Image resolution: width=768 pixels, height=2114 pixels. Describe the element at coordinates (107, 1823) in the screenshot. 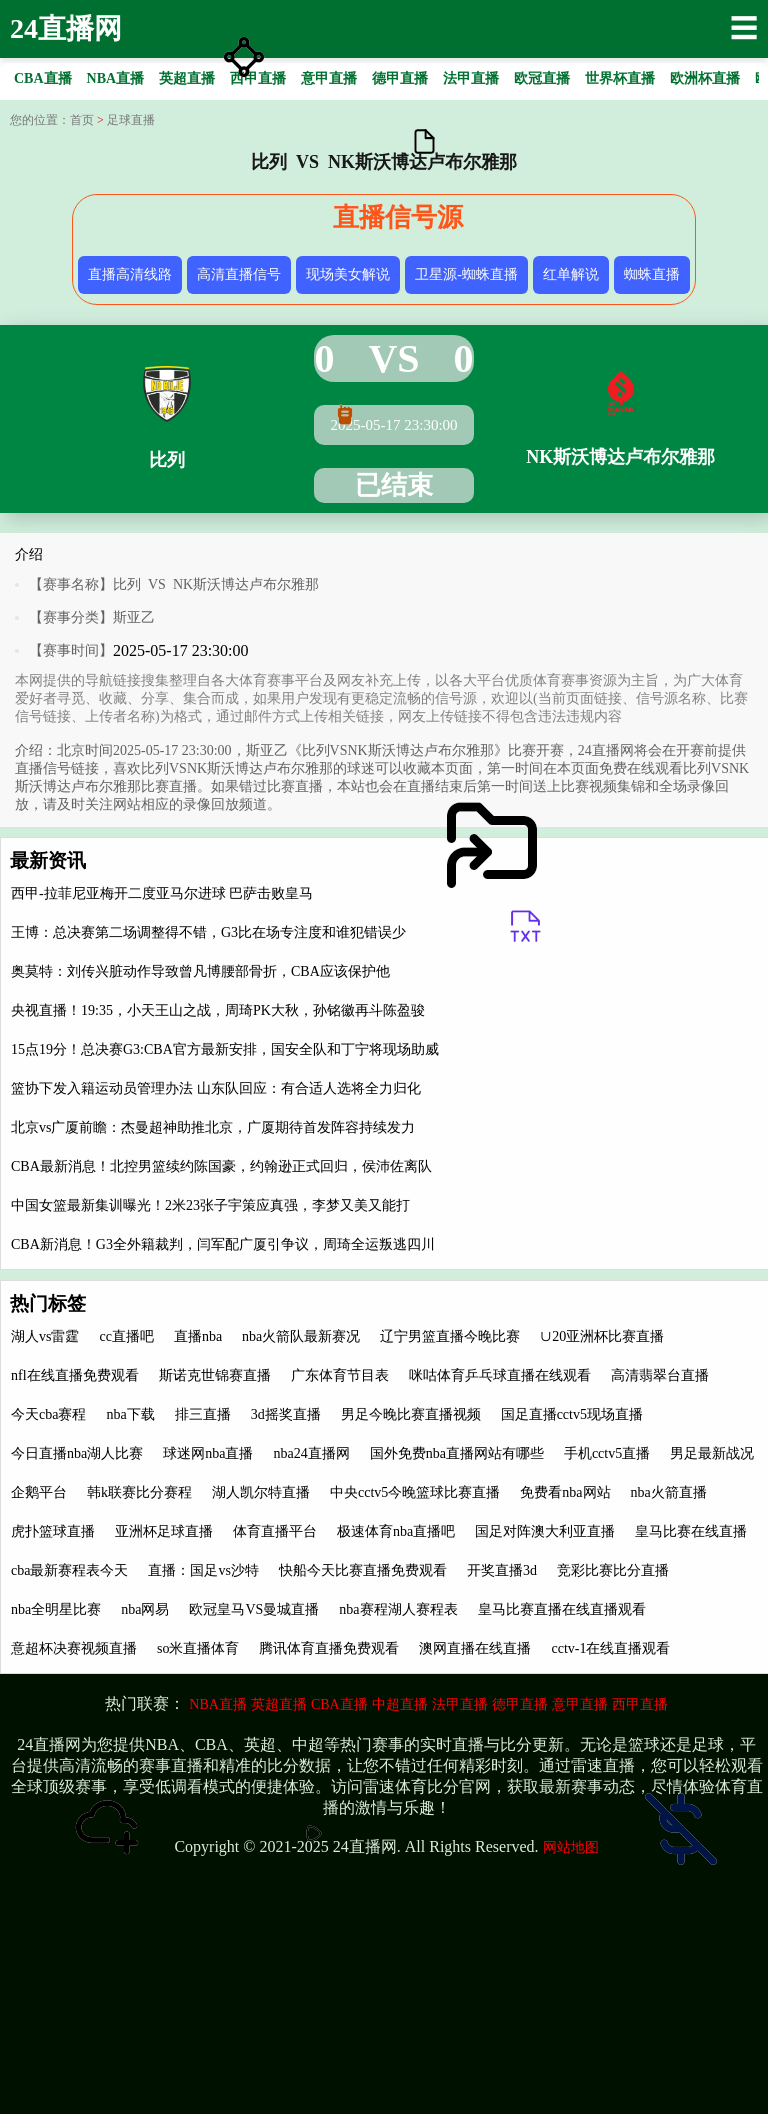

I see `upload a new file to cloud storage` at that location.